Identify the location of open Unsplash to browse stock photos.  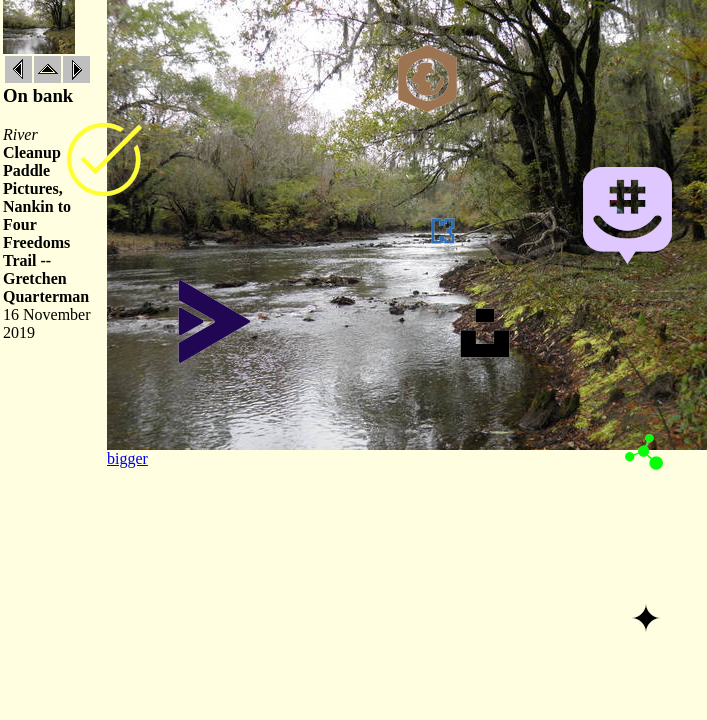
(485, 333).